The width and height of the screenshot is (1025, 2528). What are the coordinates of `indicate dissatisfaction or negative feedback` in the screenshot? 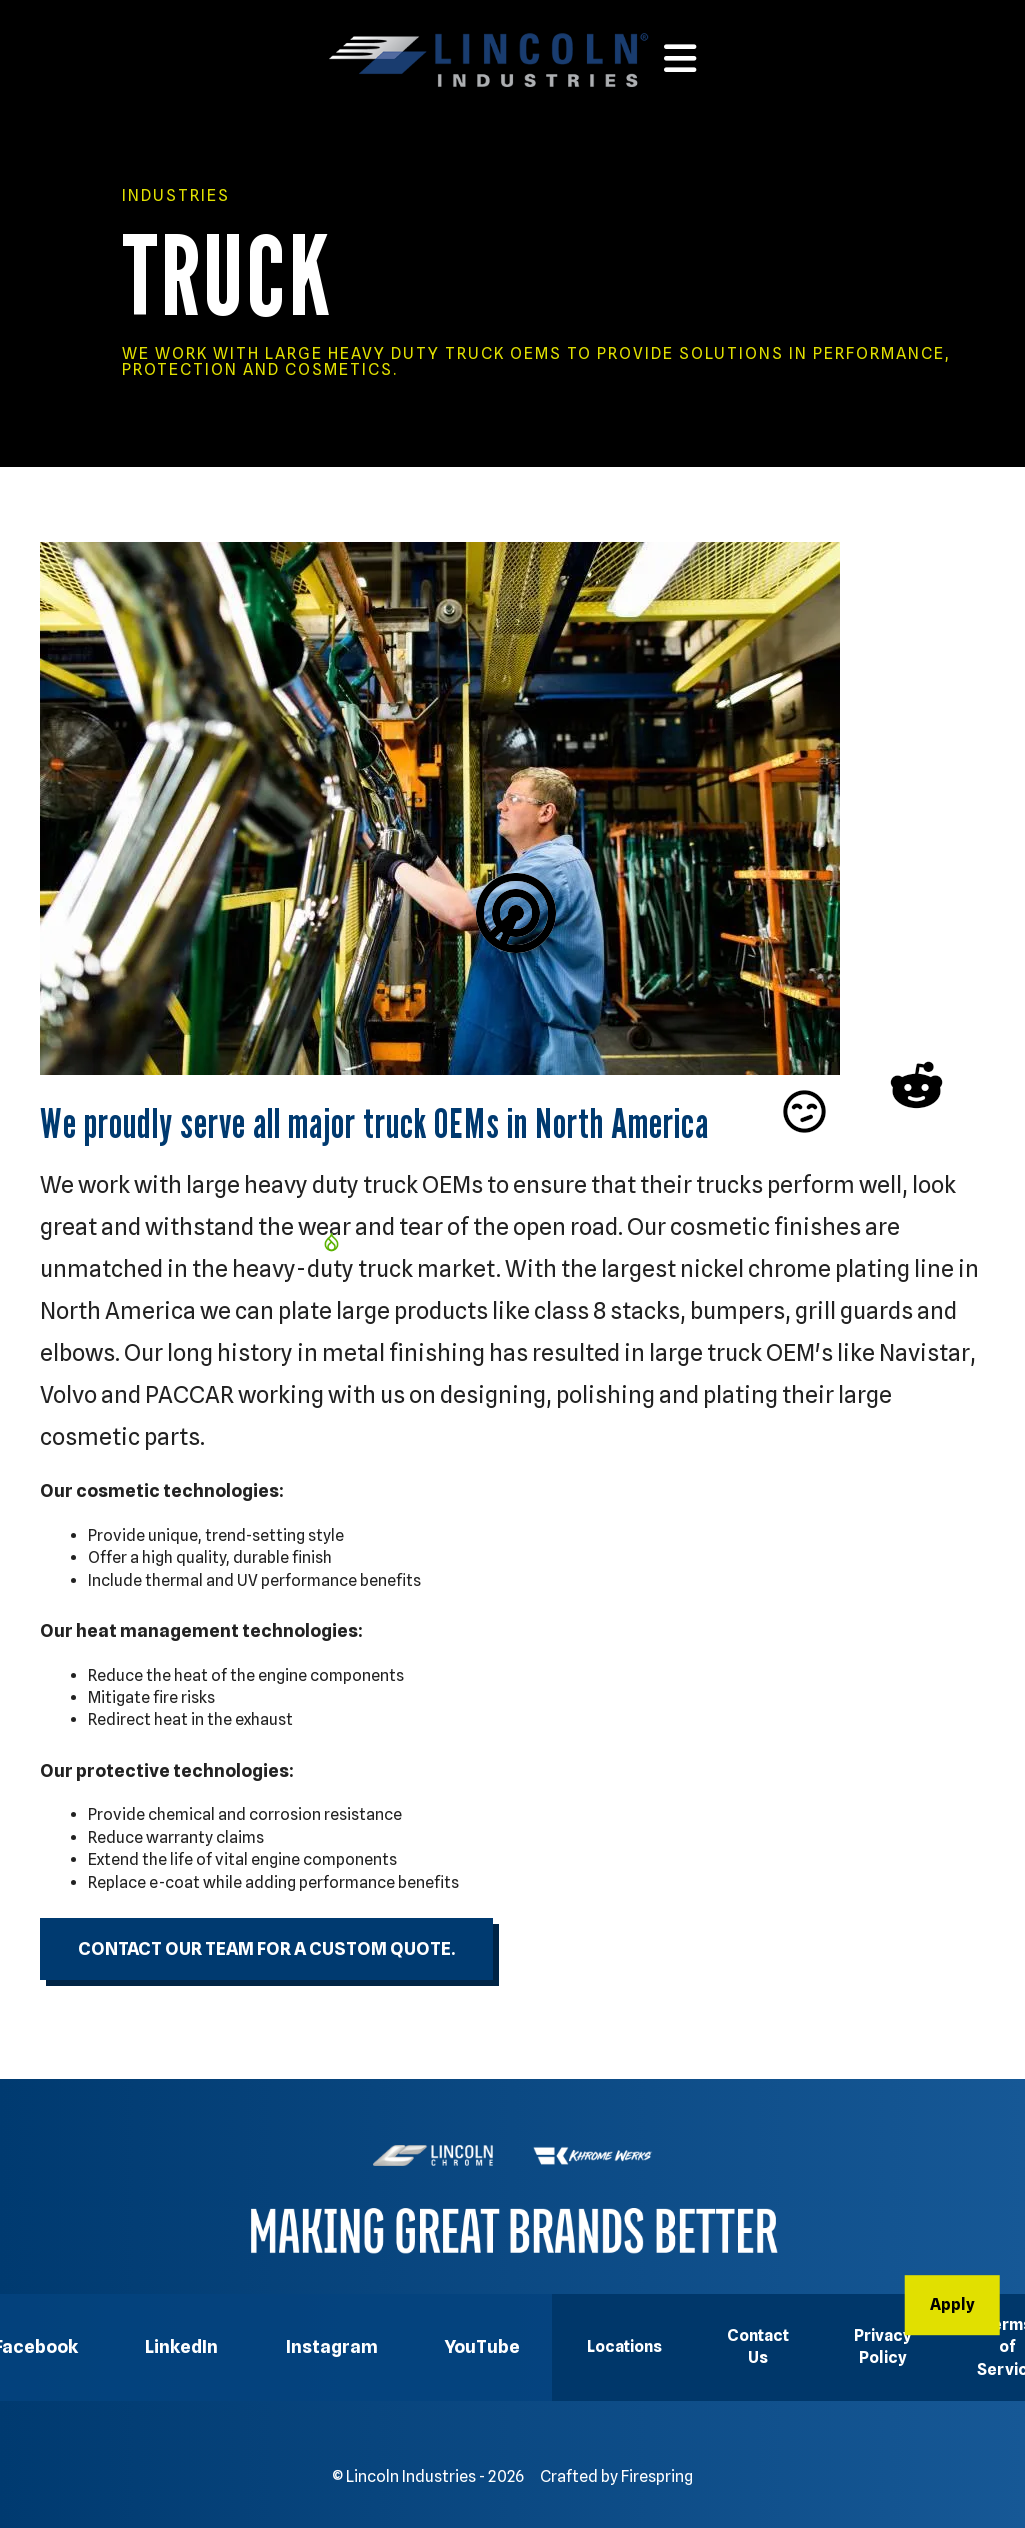 It's located at (804, 1111).